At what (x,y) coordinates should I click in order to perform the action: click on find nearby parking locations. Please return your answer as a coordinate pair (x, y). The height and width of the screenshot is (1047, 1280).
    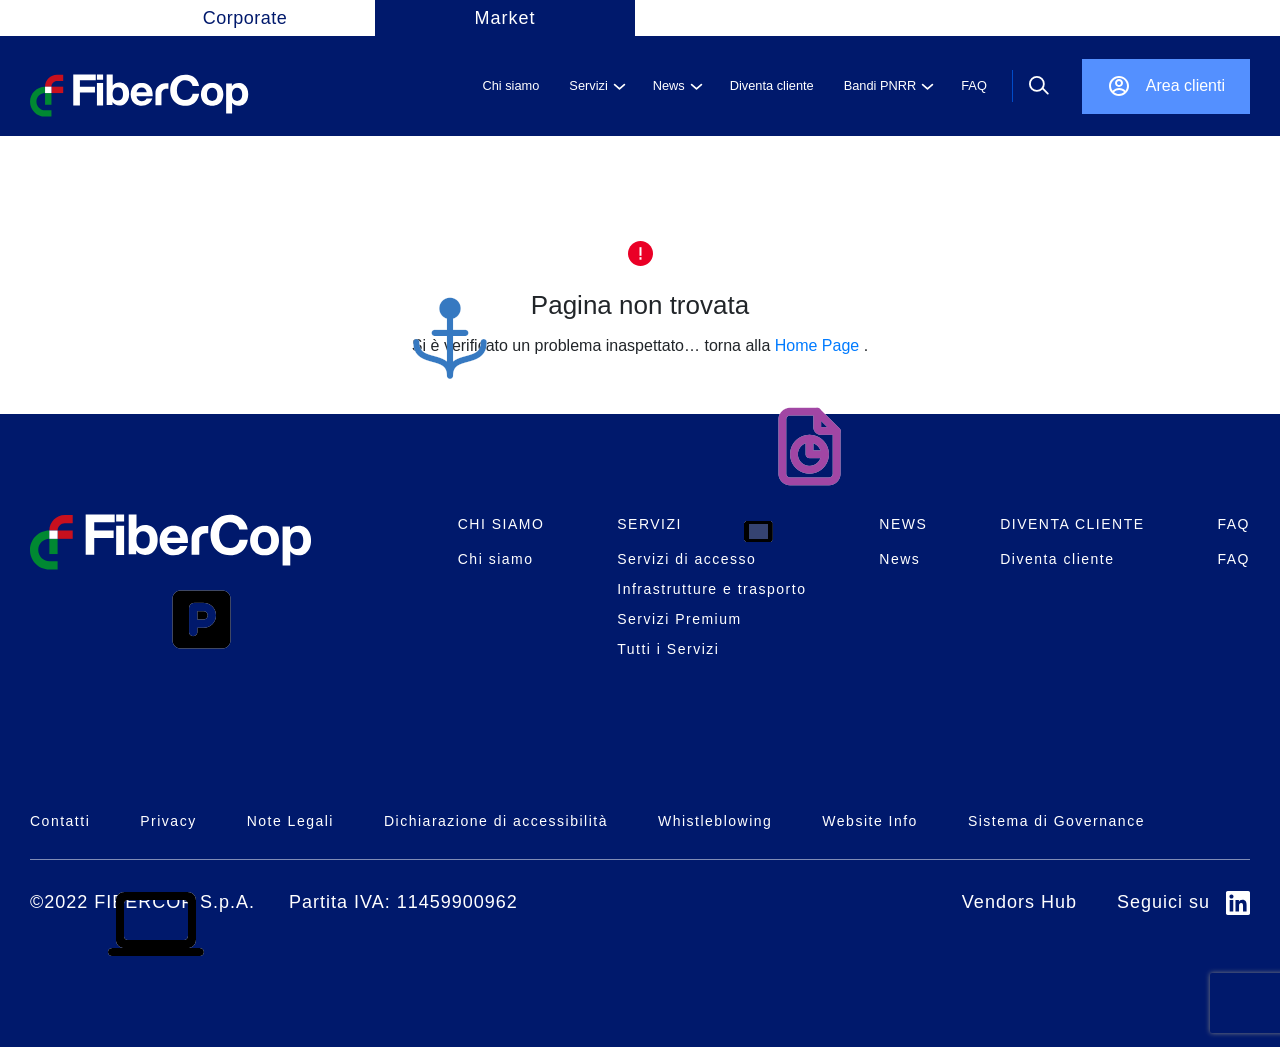
    Looking at the image, I should click on (201, 619).